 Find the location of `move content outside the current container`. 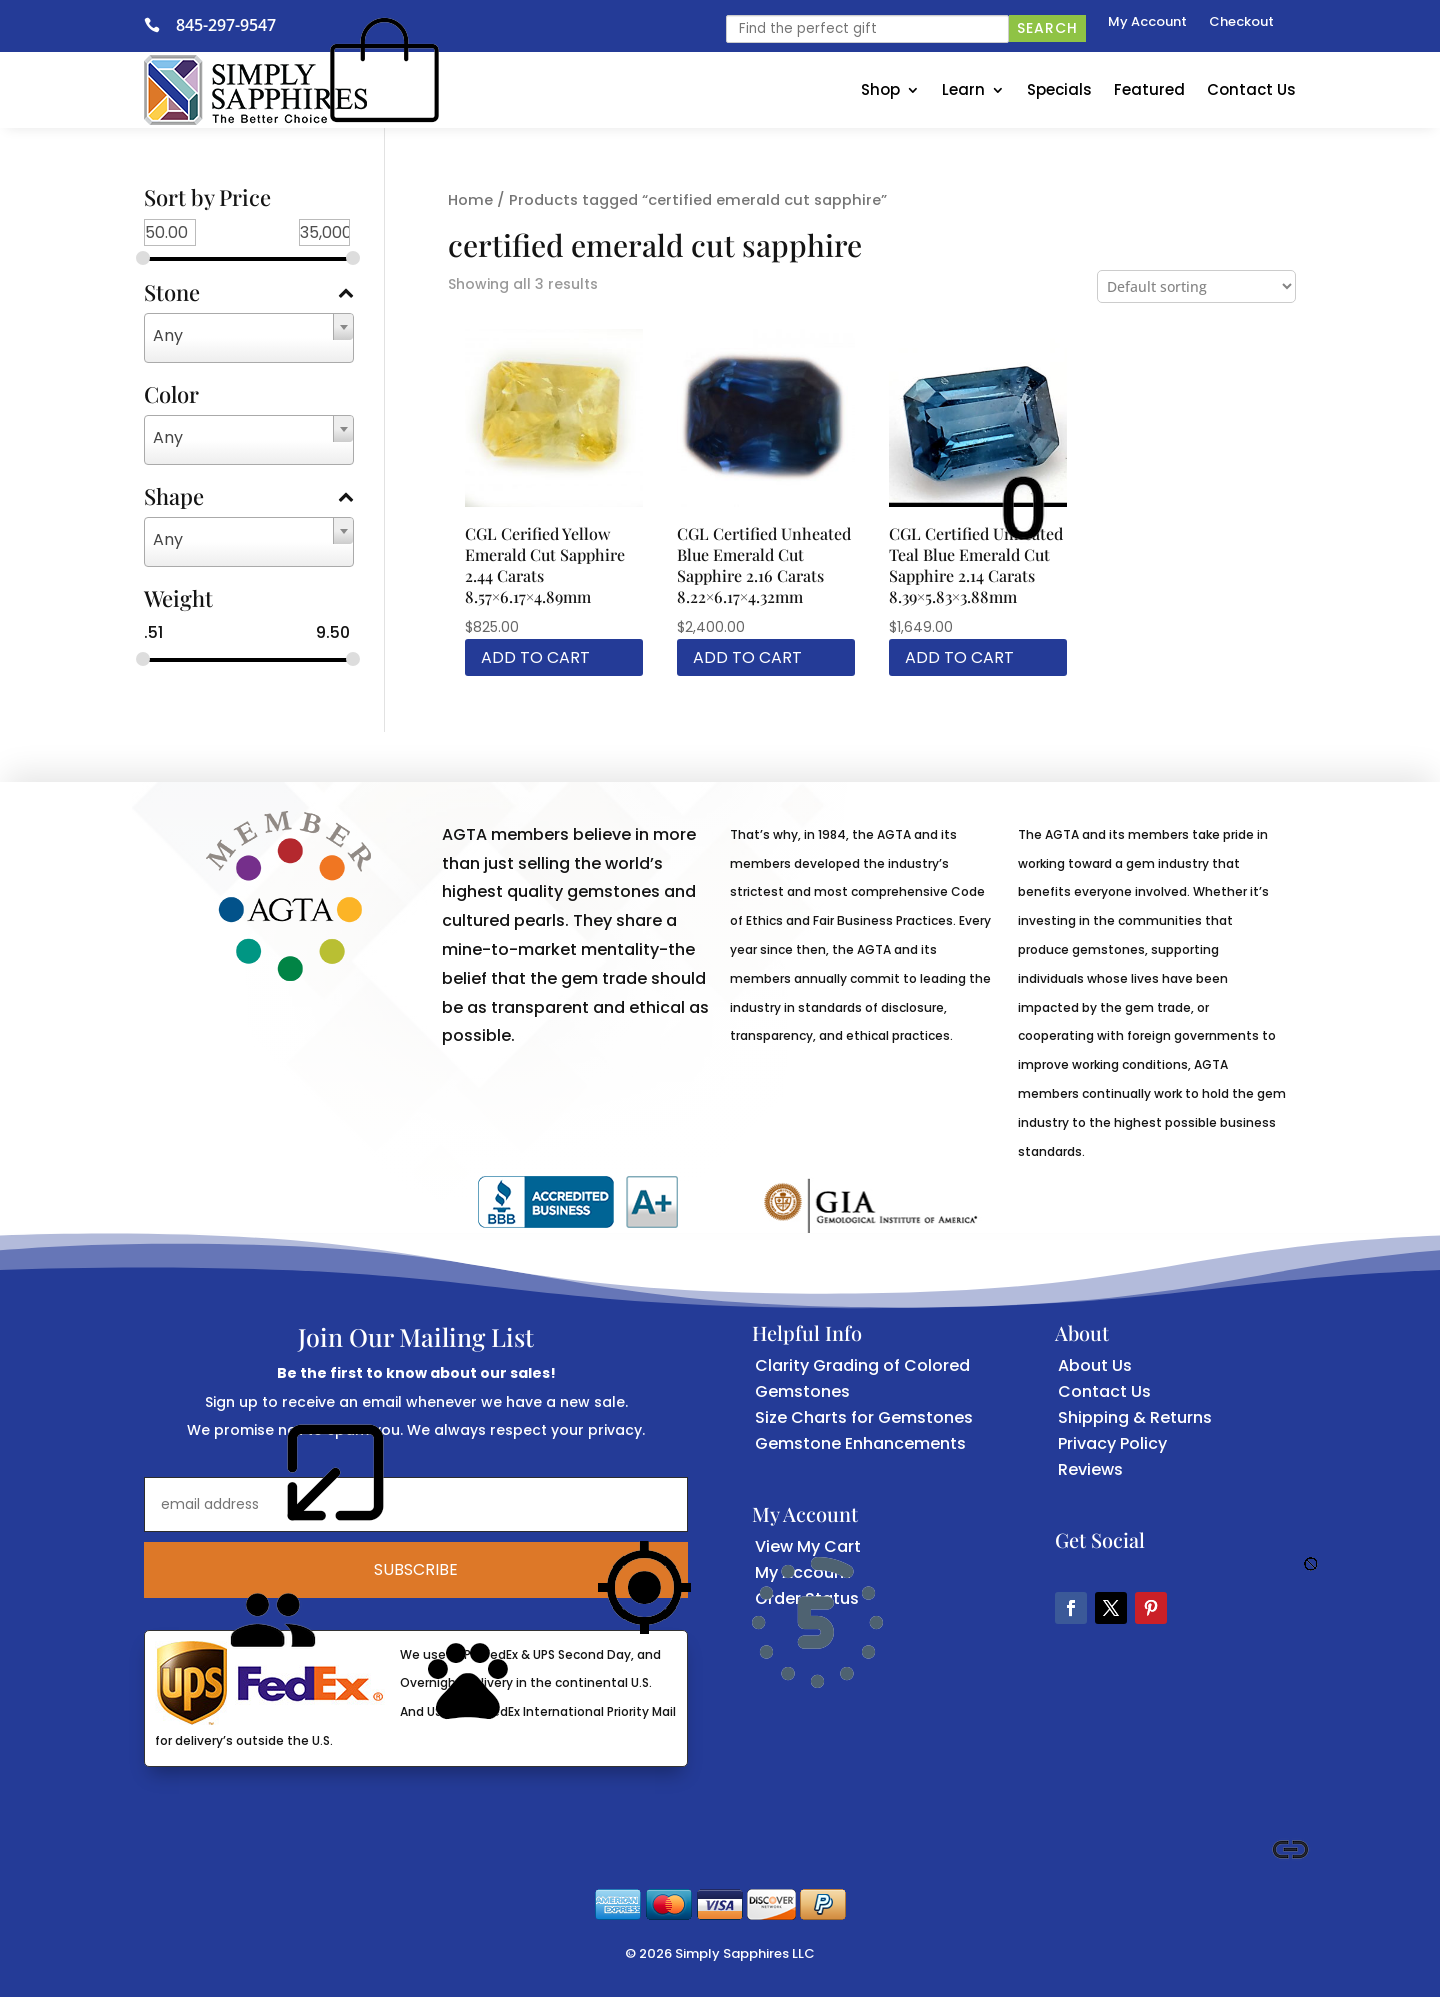

move content outside the current container is located at coordinates (335, 1472).